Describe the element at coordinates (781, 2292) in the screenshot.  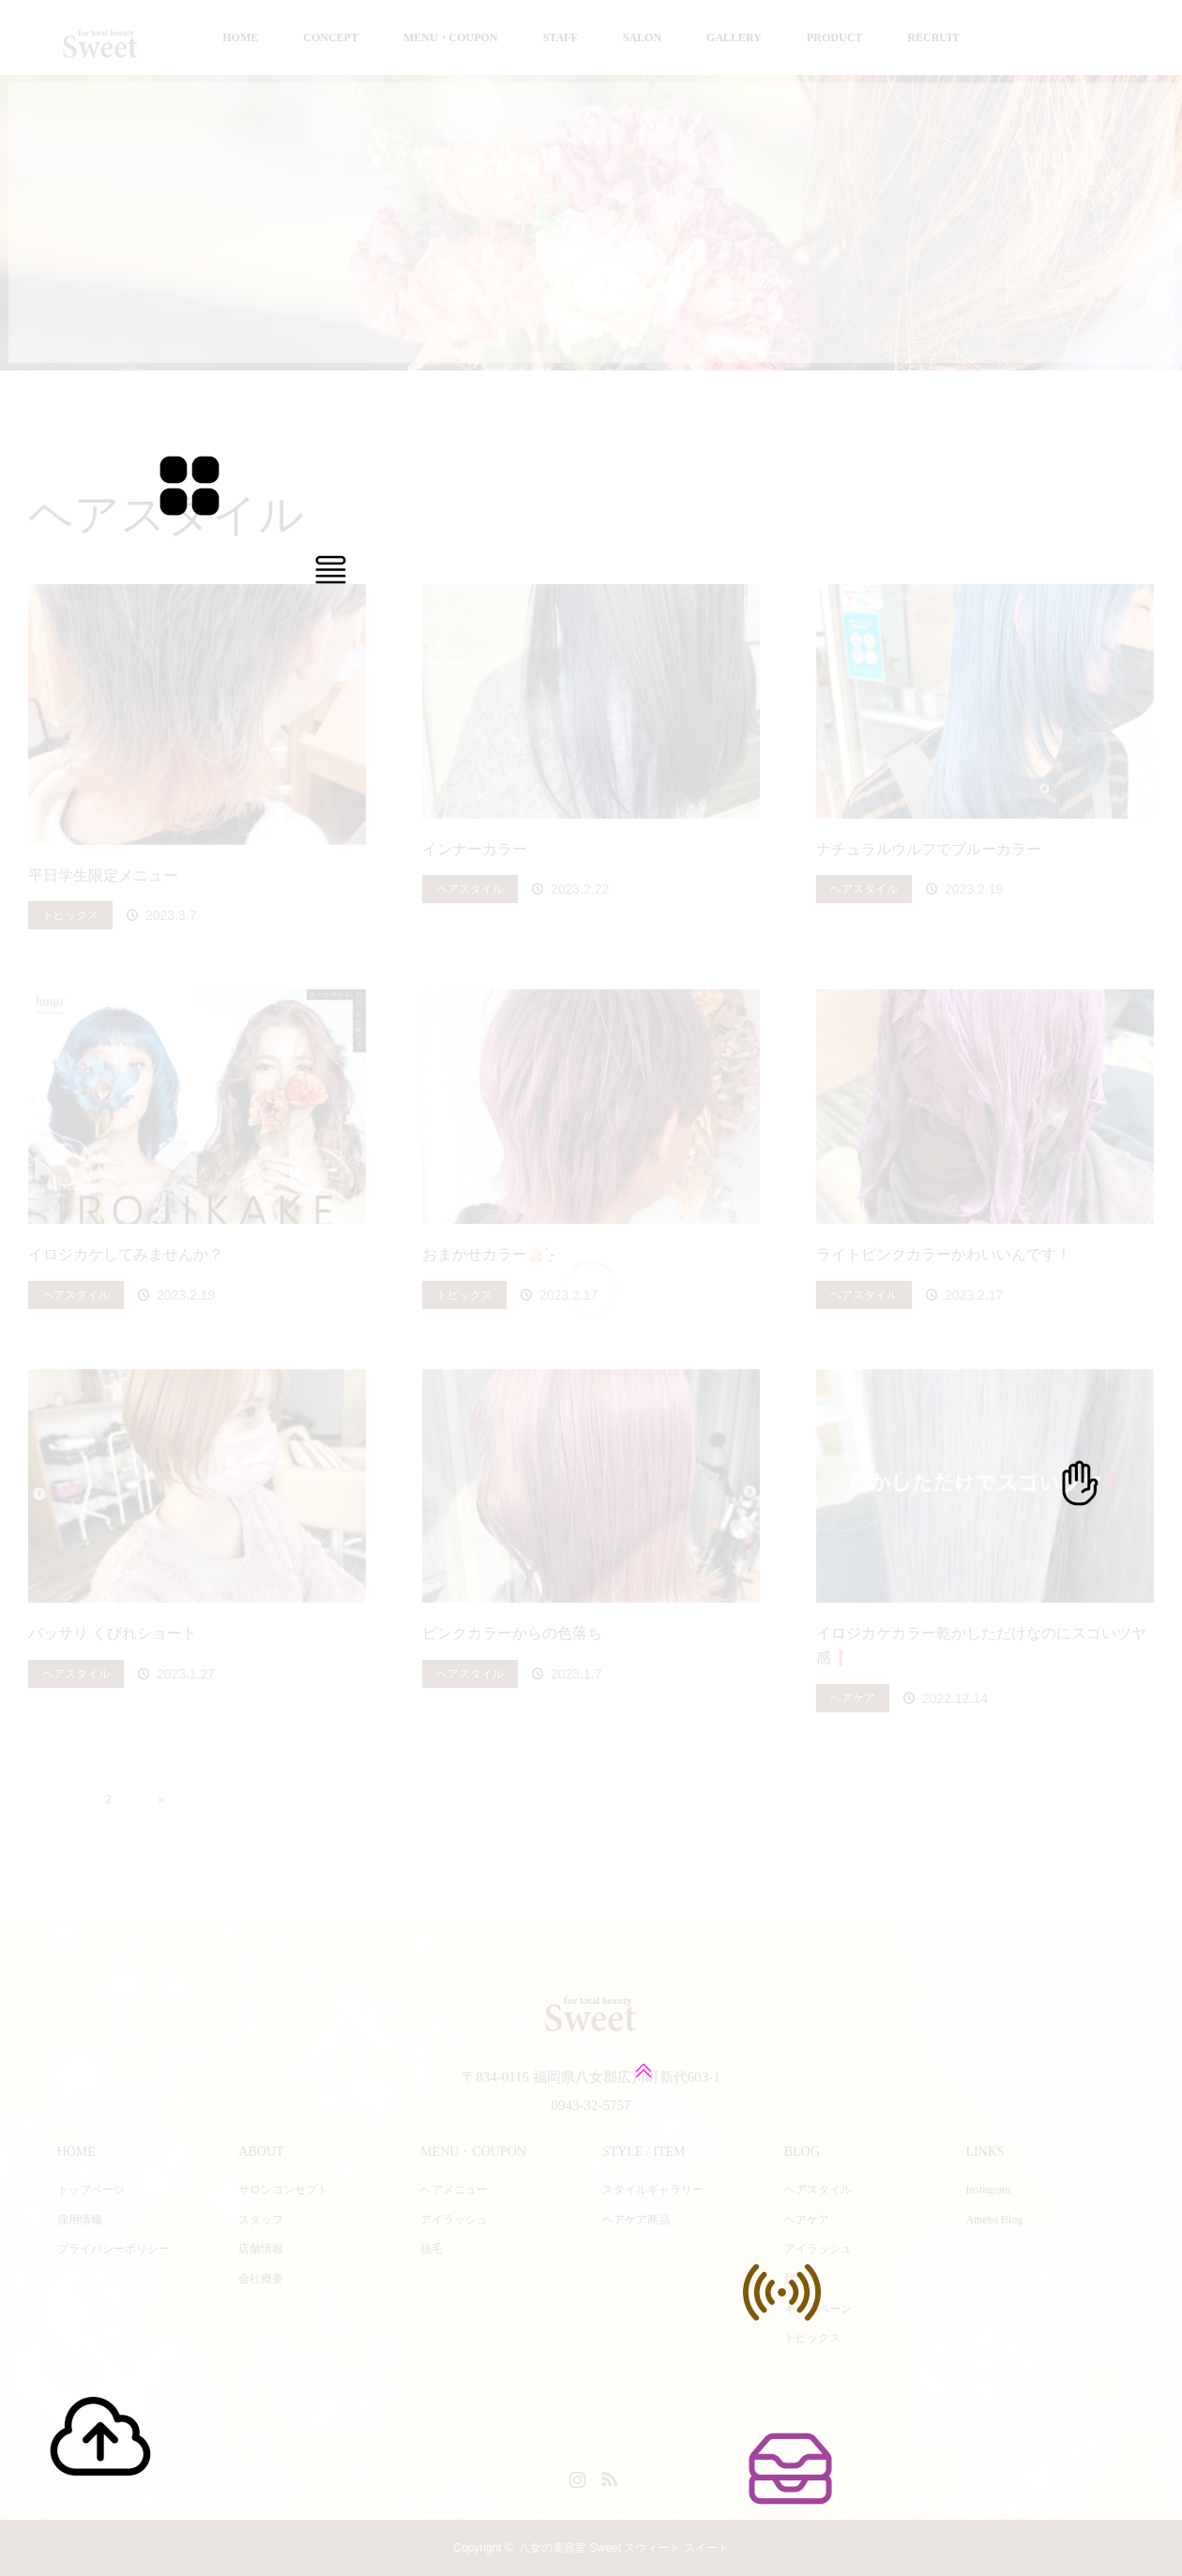
I see `indicates wireless signal strength` at that location.